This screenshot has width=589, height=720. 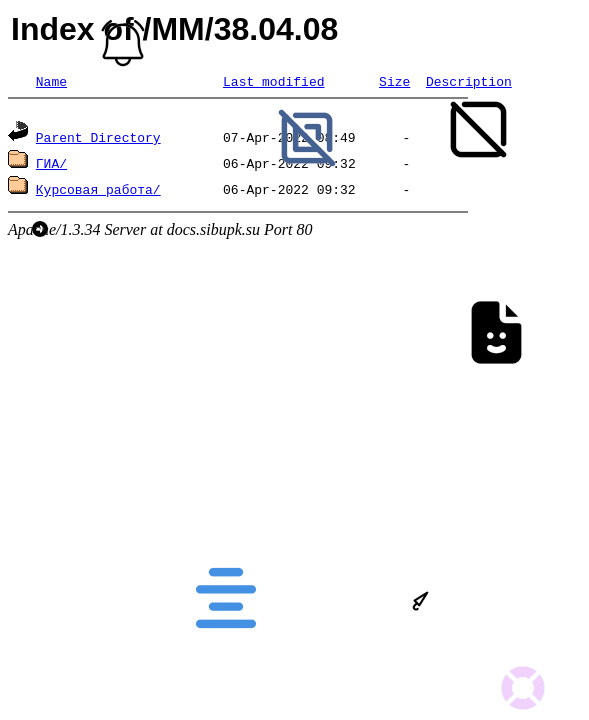 I want to click on center align text, so click(x=226, y=598).